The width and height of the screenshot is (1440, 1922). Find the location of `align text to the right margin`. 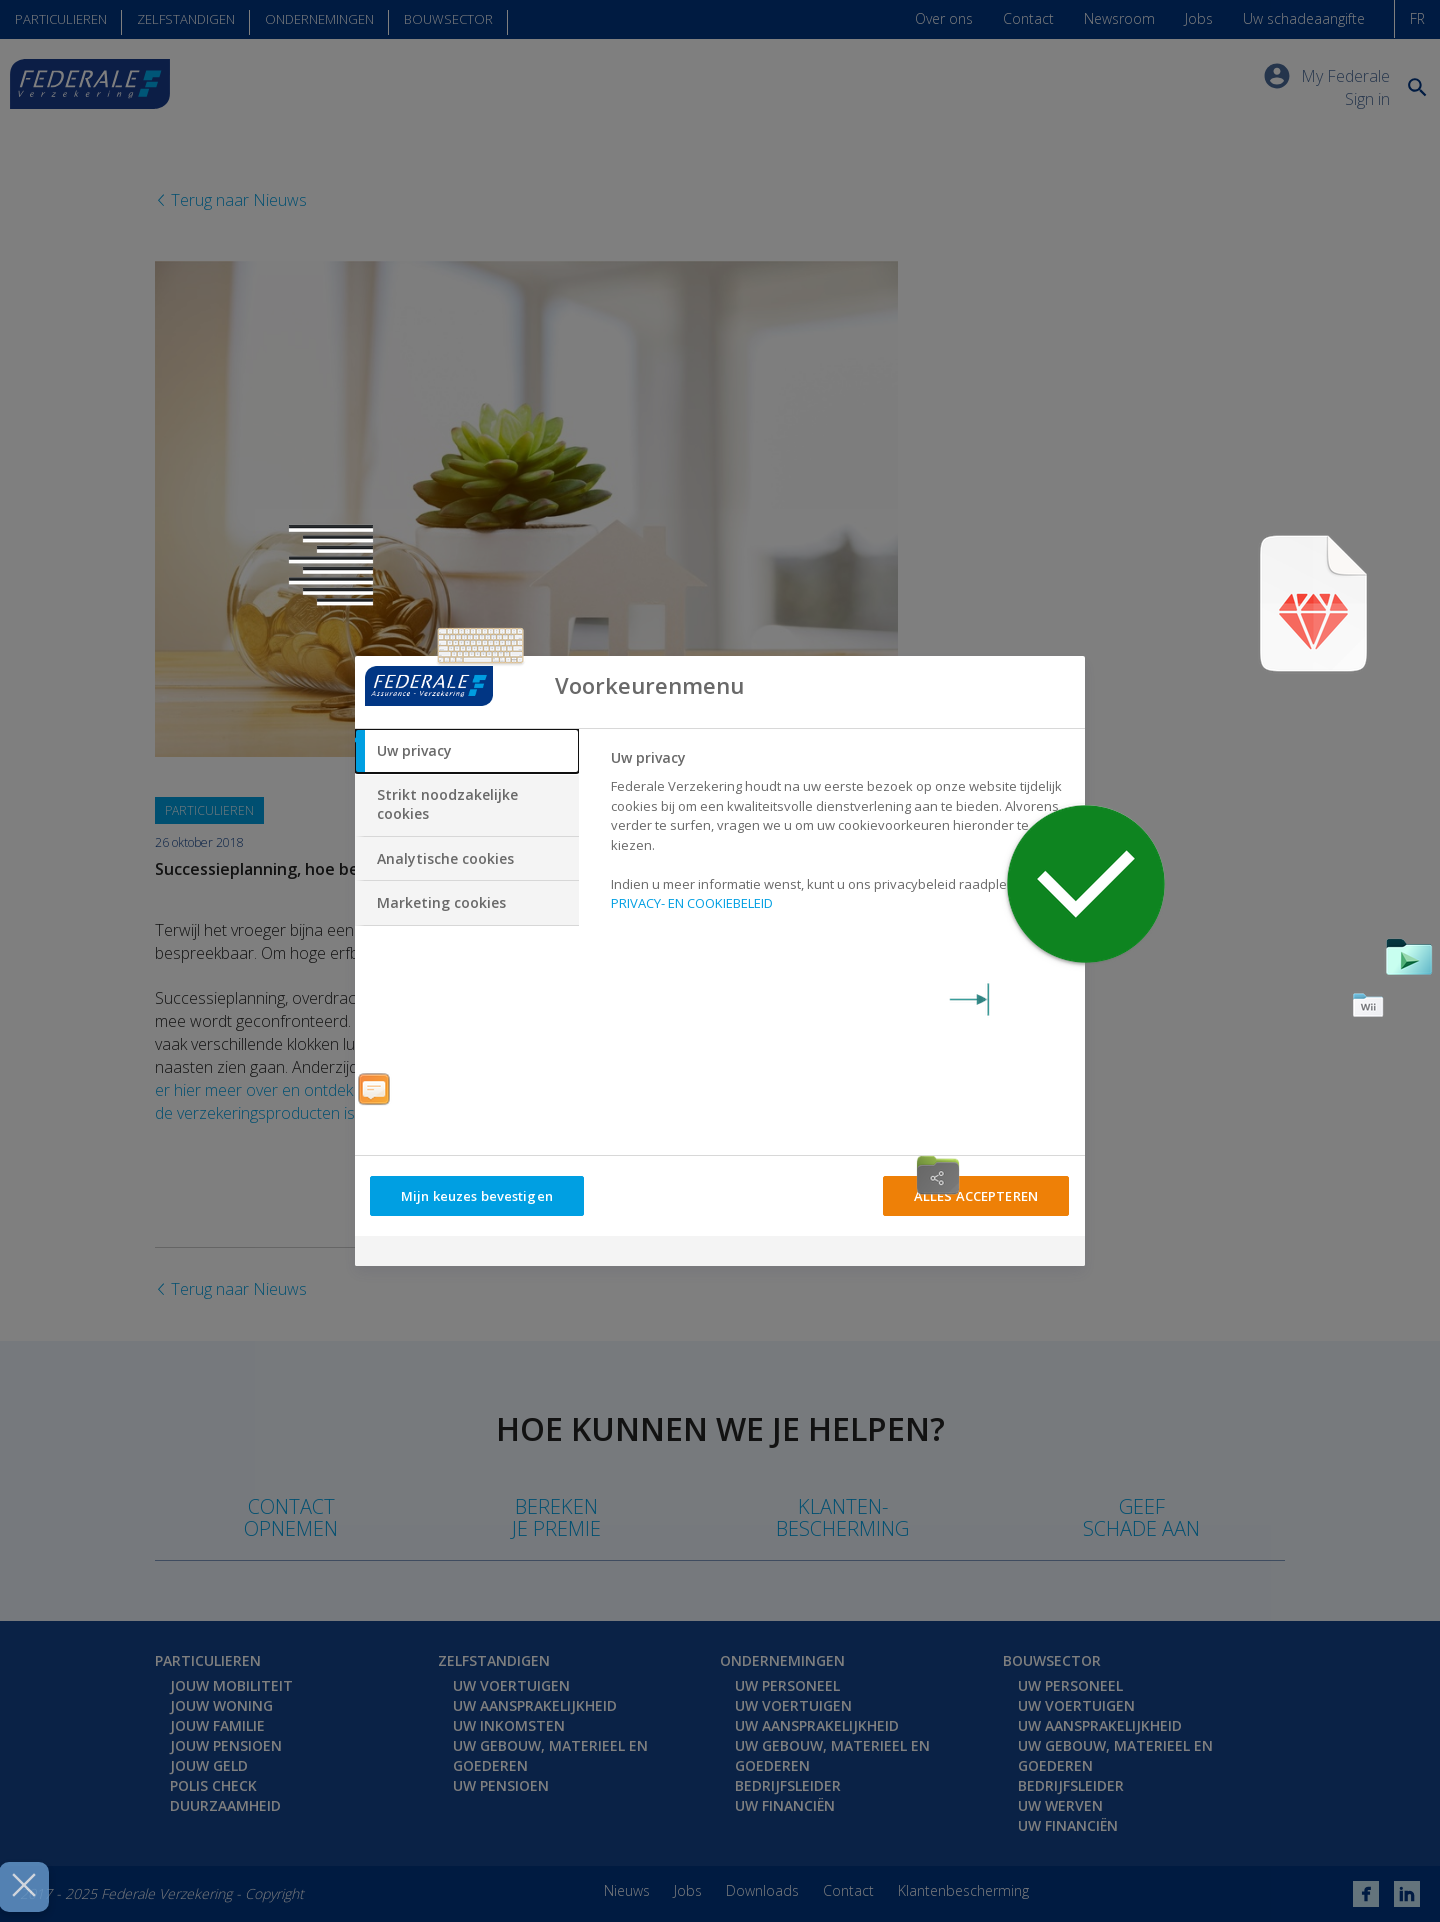

align text to the right margin is located at coordinates (331, 565).